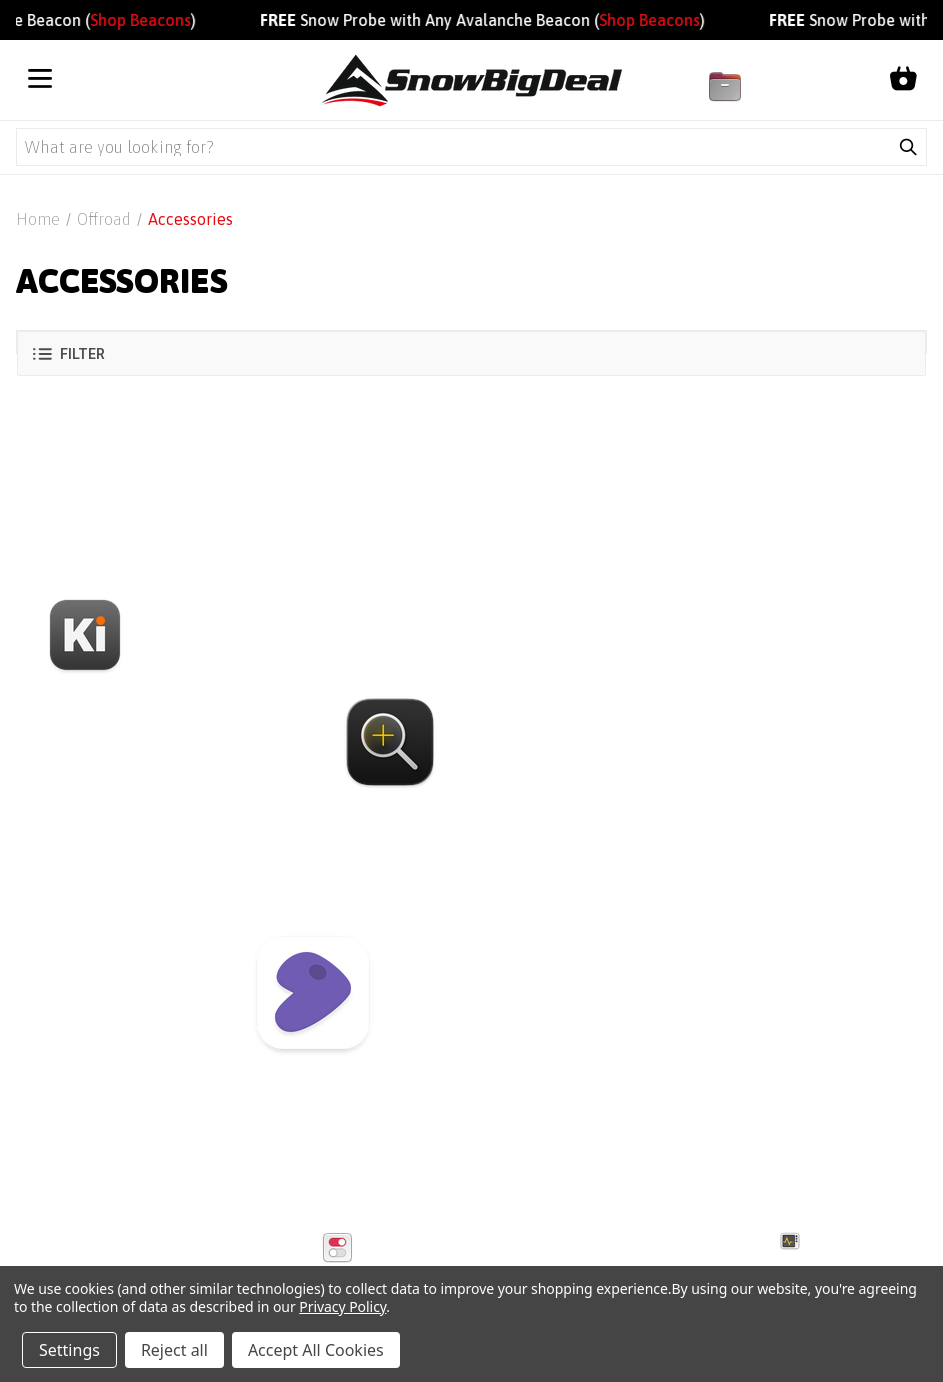  Describe the element at coordinates (313, 993) in the screenshot. I see `open gentoo linux application` at that location.